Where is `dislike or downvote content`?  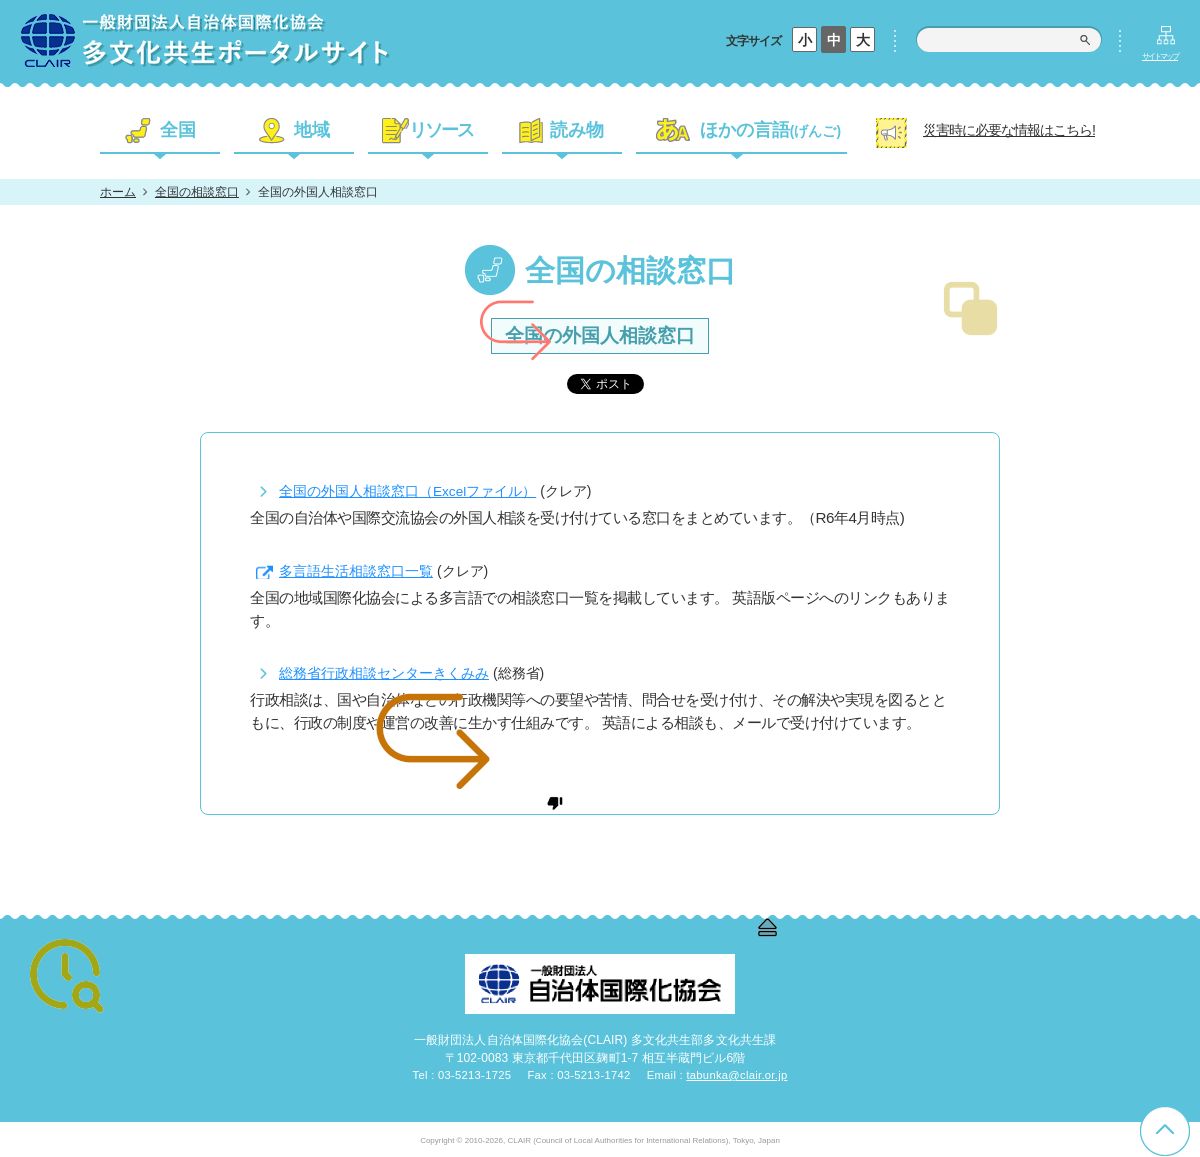 dislike or downvote content is located at coordinates (555, 803).